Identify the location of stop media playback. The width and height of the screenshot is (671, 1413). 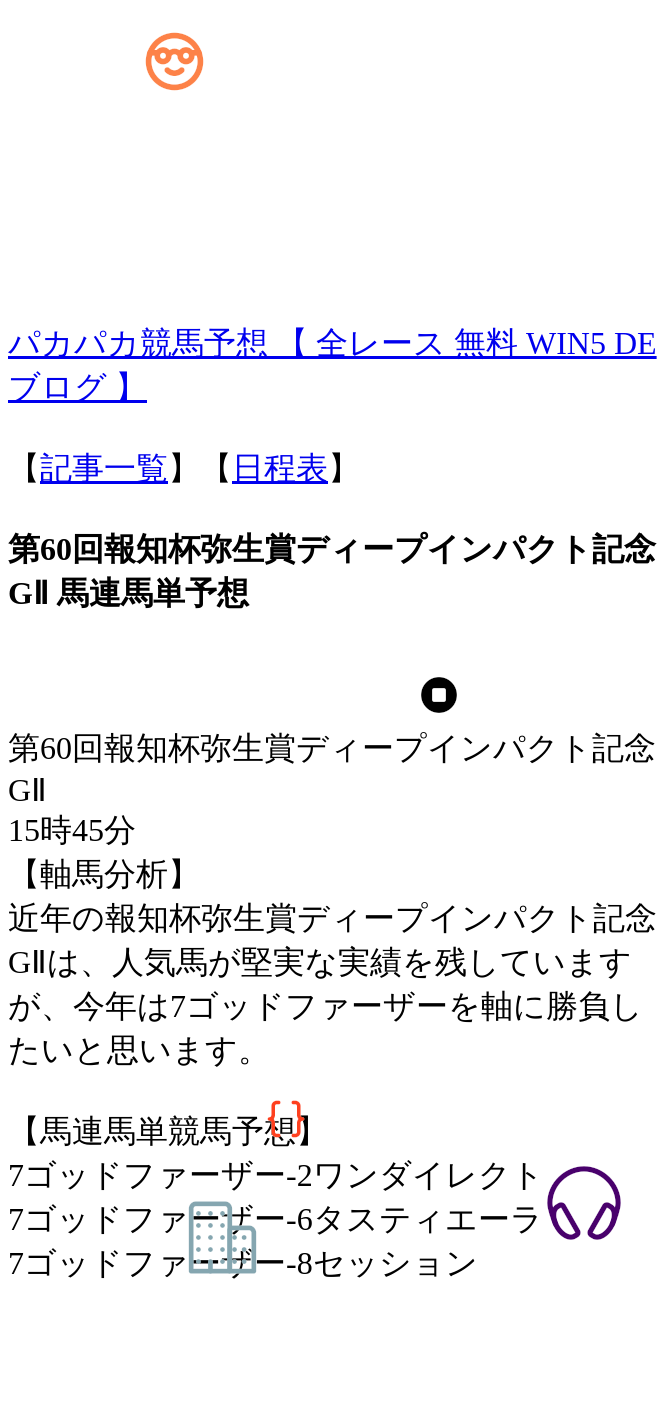
(439, 695).